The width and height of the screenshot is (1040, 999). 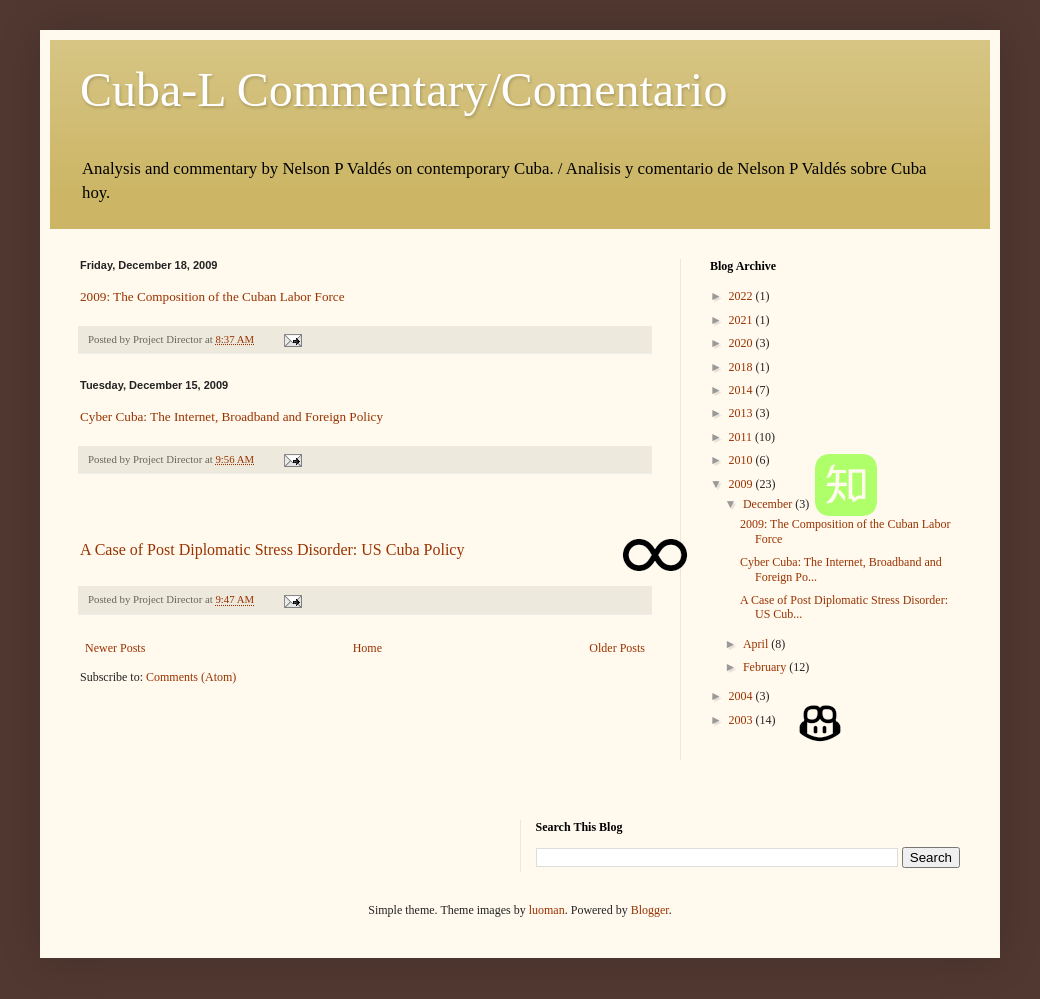 What do you see at coordinates (846, 485) in the screenshot?
I see `open zhihu app` at bounding box center [846, 485].